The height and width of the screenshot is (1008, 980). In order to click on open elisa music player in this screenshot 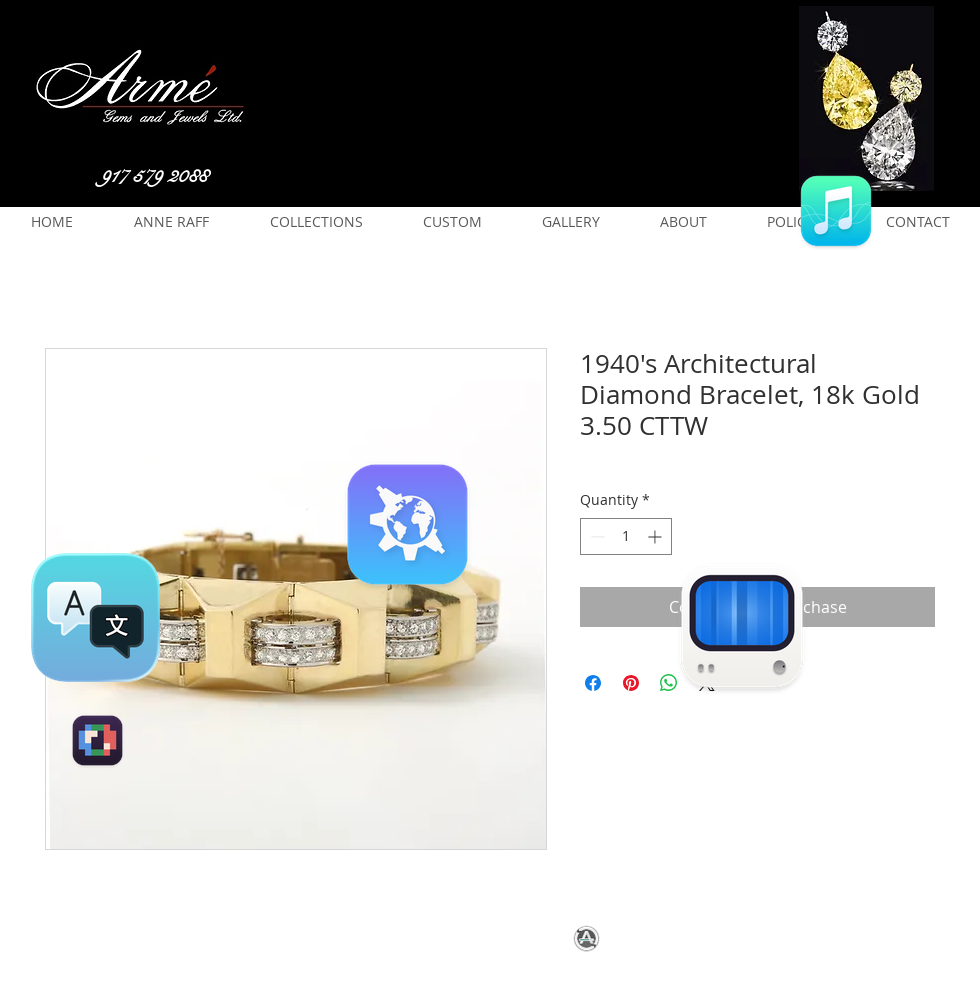, I will do `click(836, 211)`.